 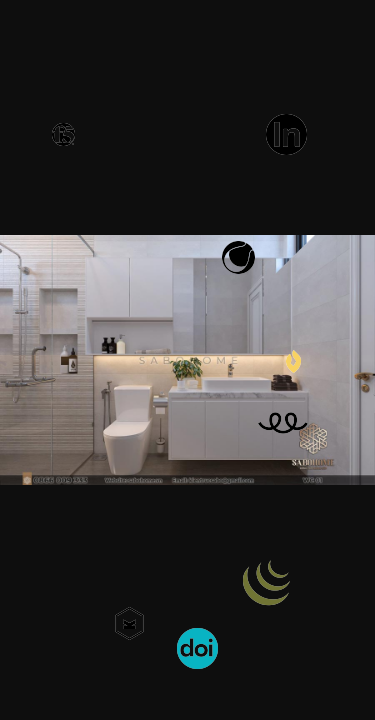 What do you see at coordinates (197, 648) in the screenshot?
I see `digital object identifier (DOI) logo` at bounding box center [197, 648].